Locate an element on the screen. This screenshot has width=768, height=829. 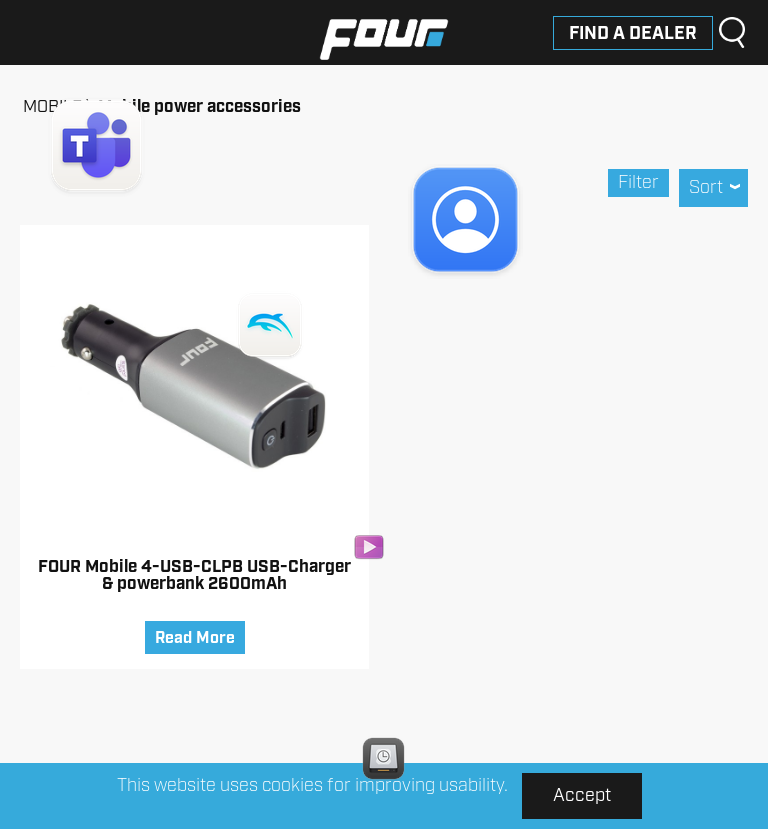
open dolphin emulator app is located at coordinates (270, 325).